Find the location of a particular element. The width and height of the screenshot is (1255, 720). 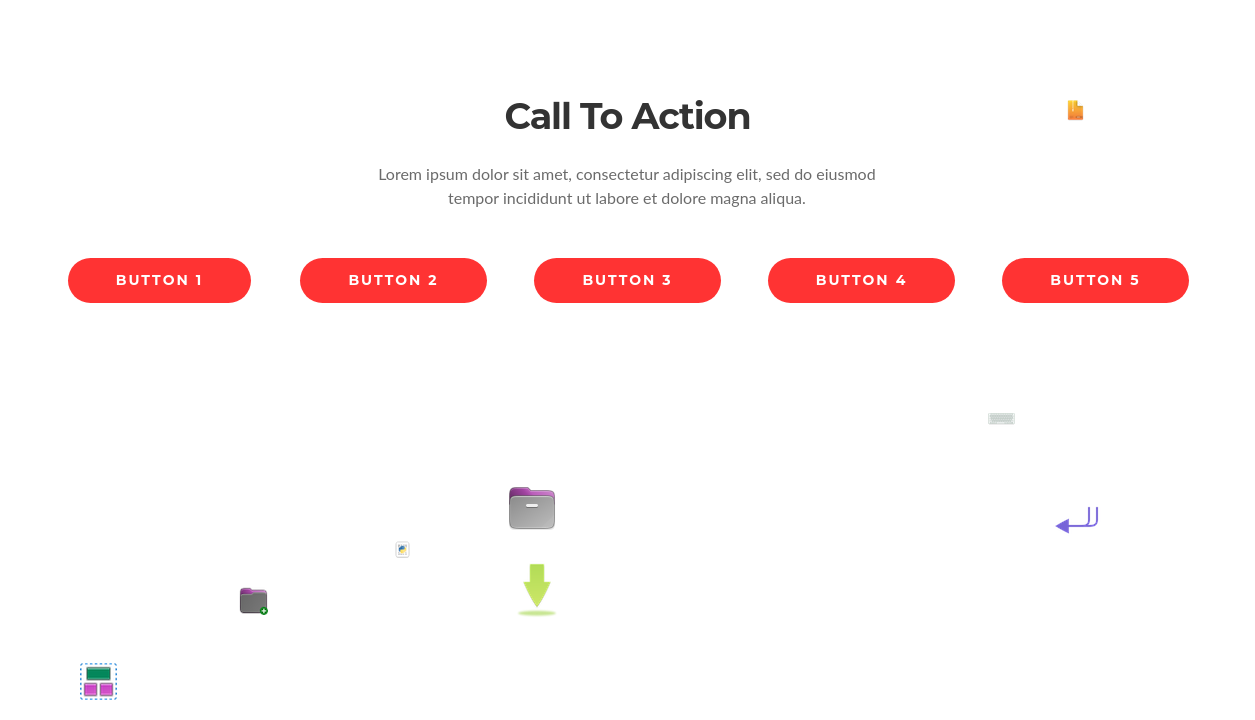

connect to a bluetooth keyboard is located at coordinates (1001, 418).